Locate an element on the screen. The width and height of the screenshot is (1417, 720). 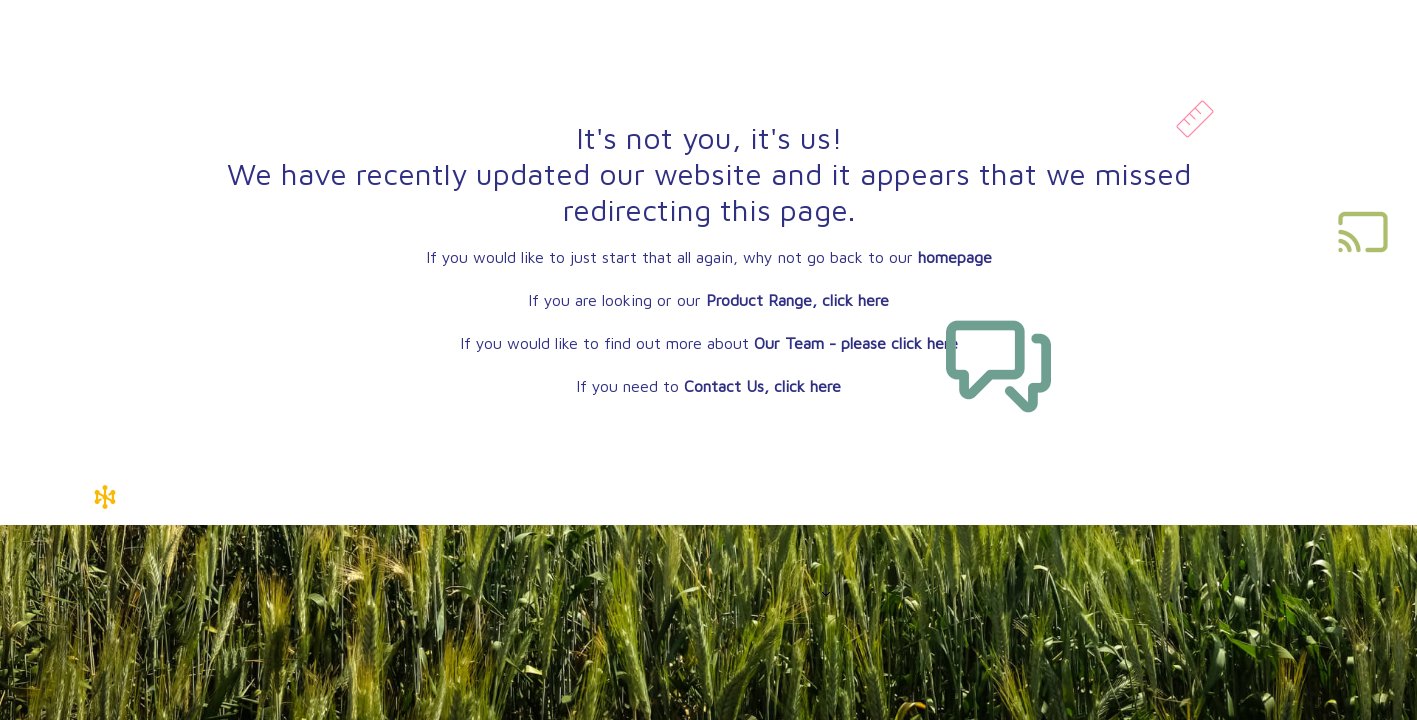
access network or node connections is located at coordinates (105, 497).